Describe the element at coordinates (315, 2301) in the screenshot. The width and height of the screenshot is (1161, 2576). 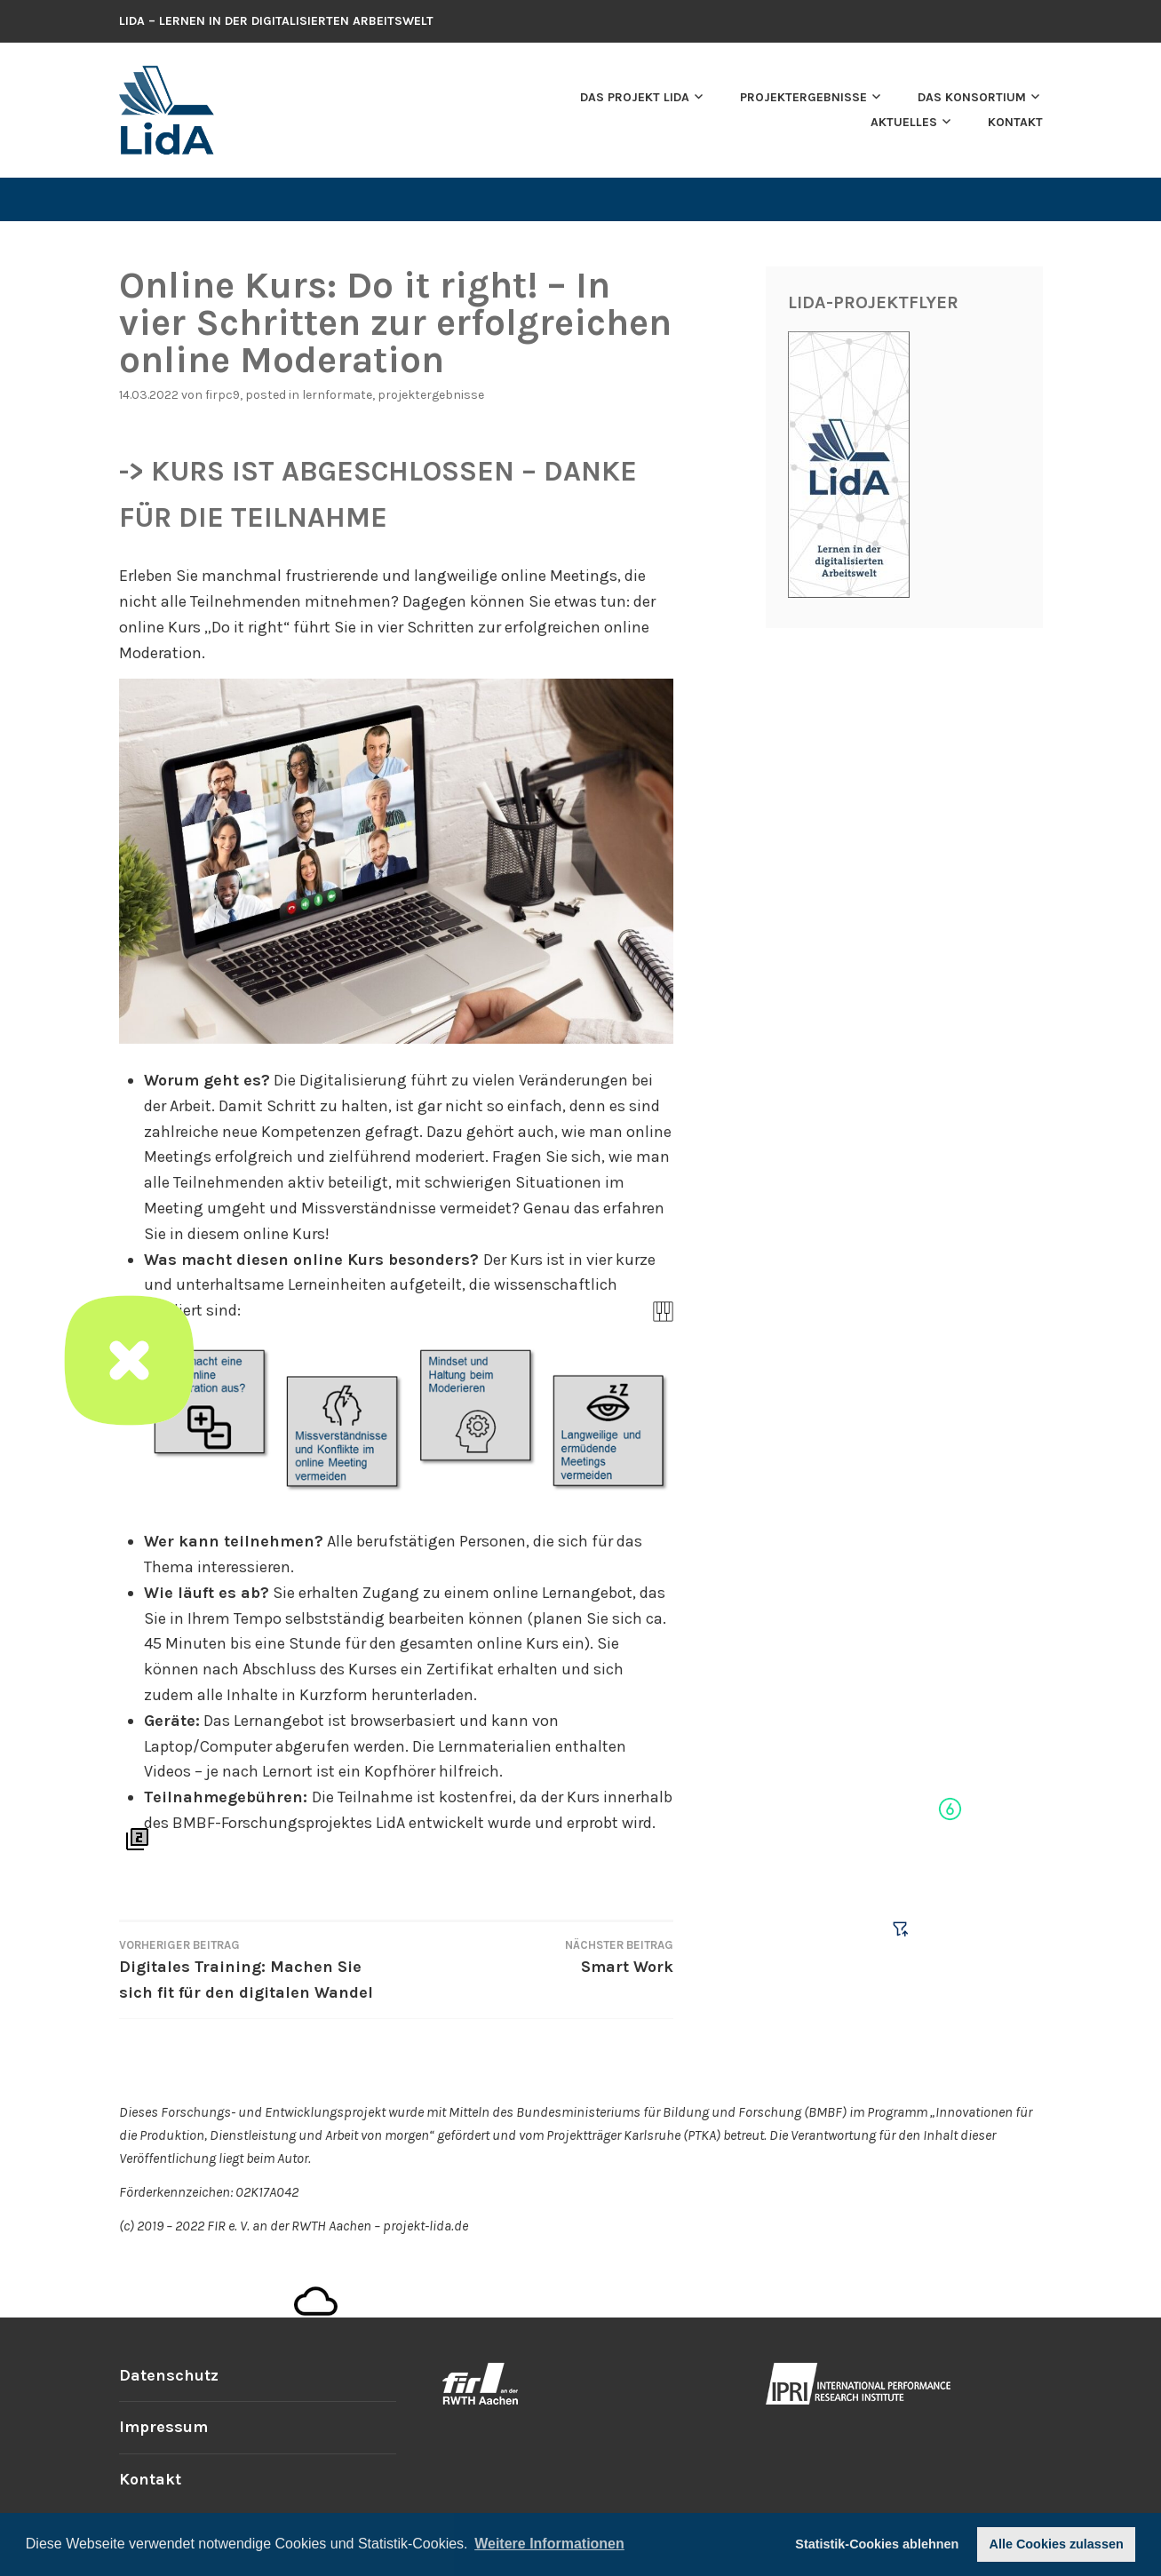
I see `access cloud storage` at that location.